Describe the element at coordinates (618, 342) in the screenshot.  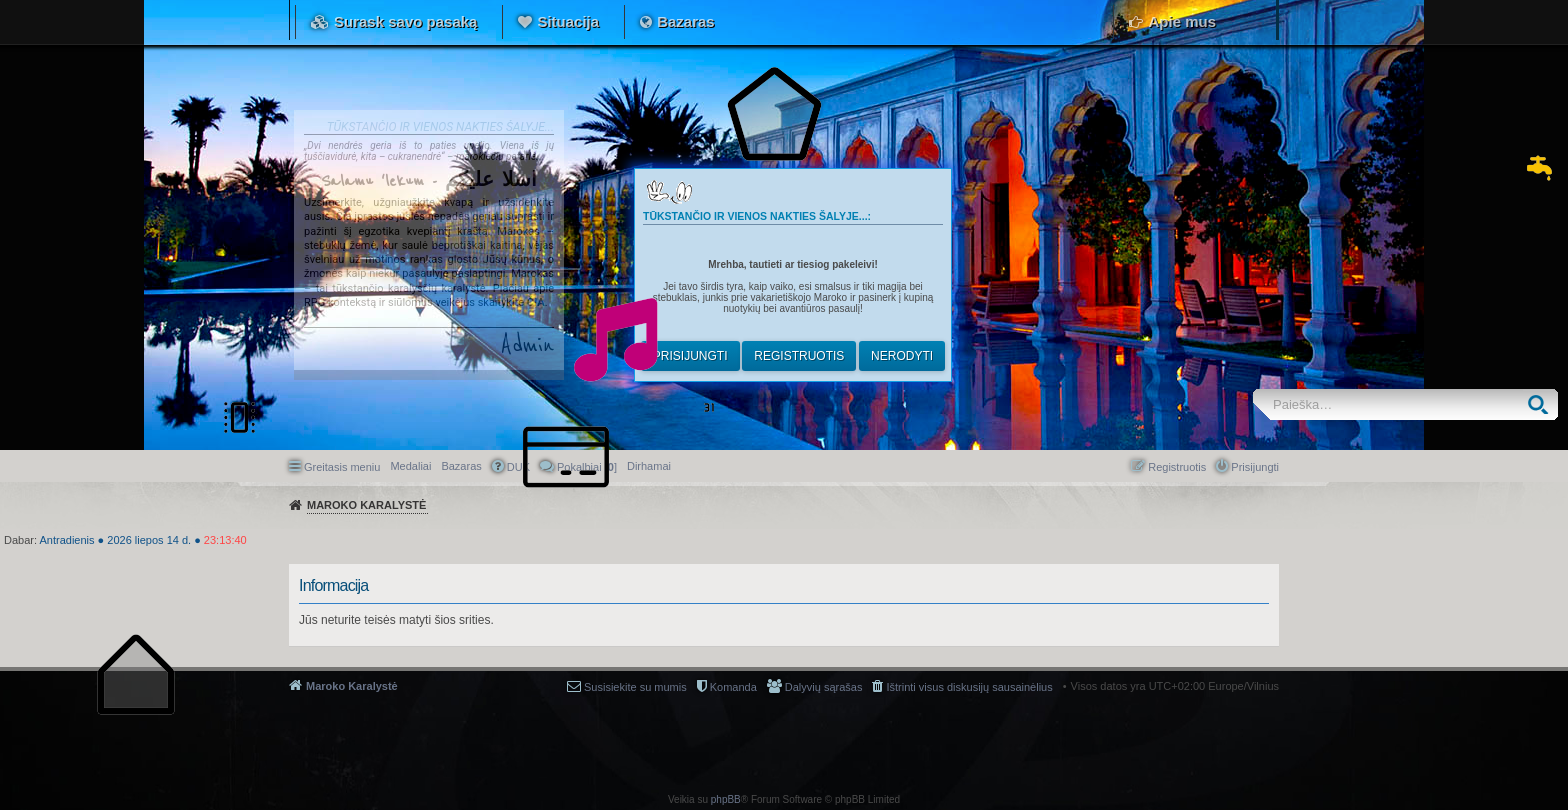
I see `access music library or audio files` at that location.